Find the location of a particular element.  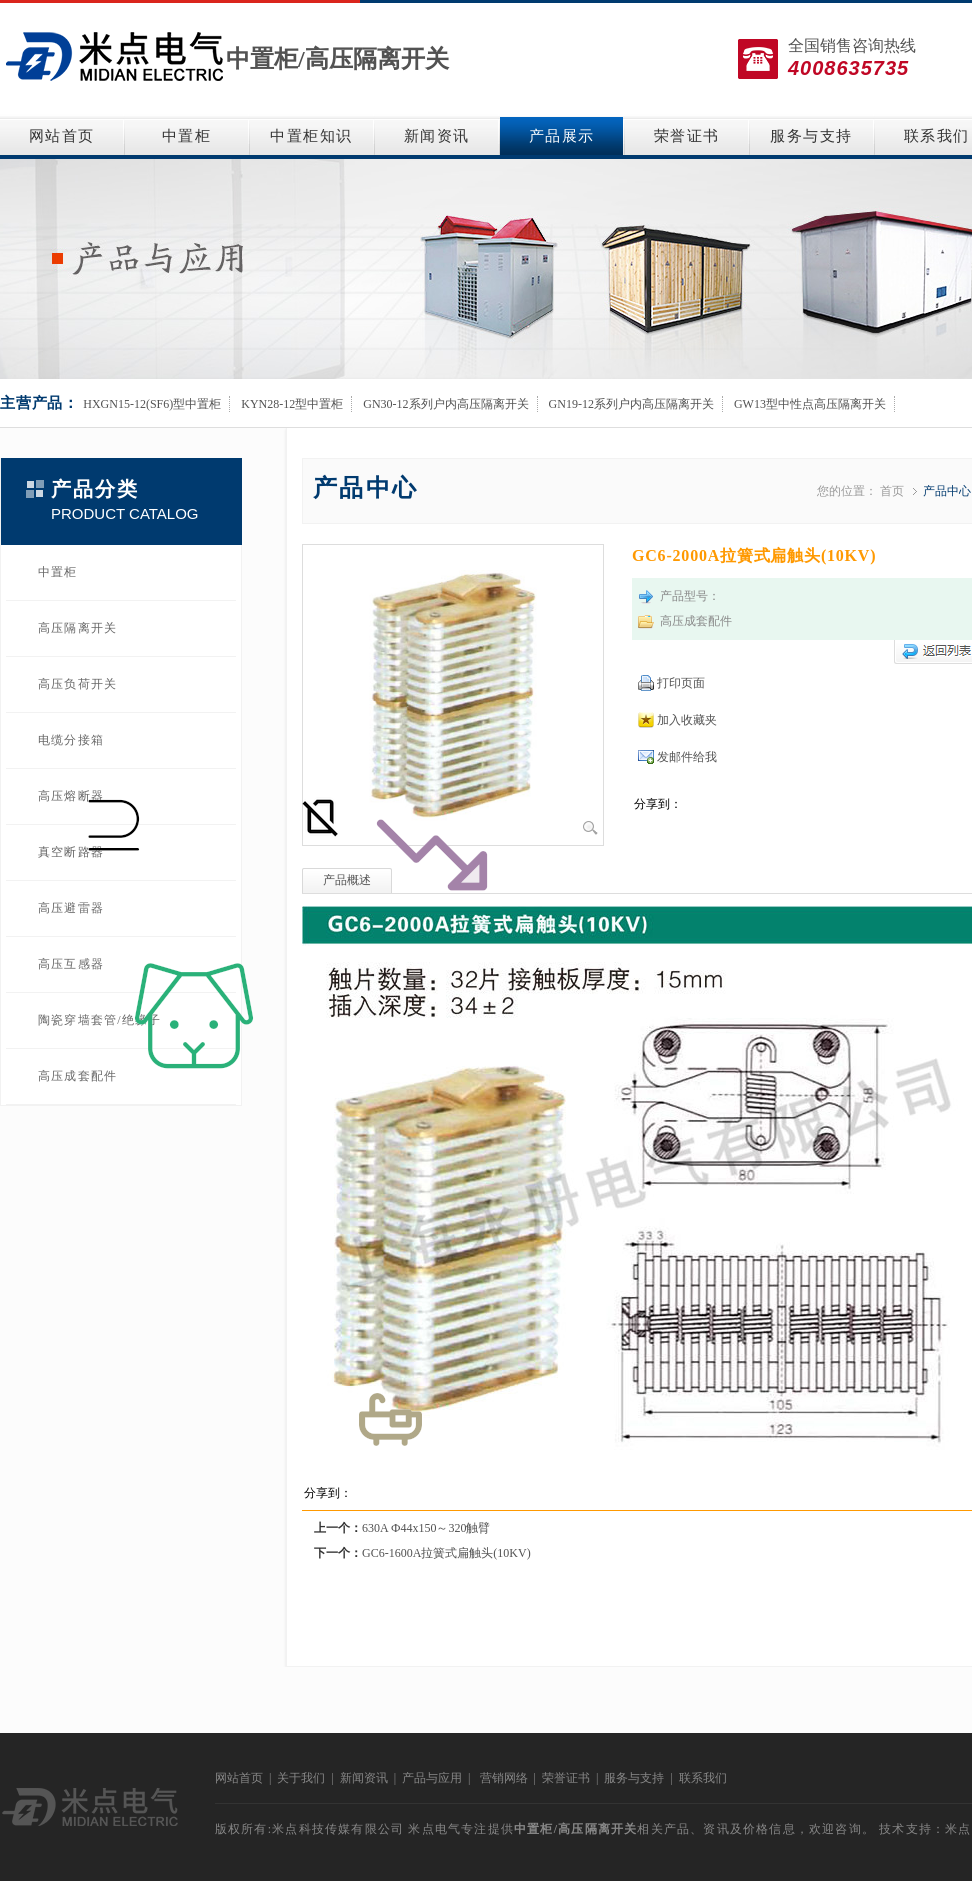

indicates a superset relationship in mathematical notation is located at coordinates (112, 826).